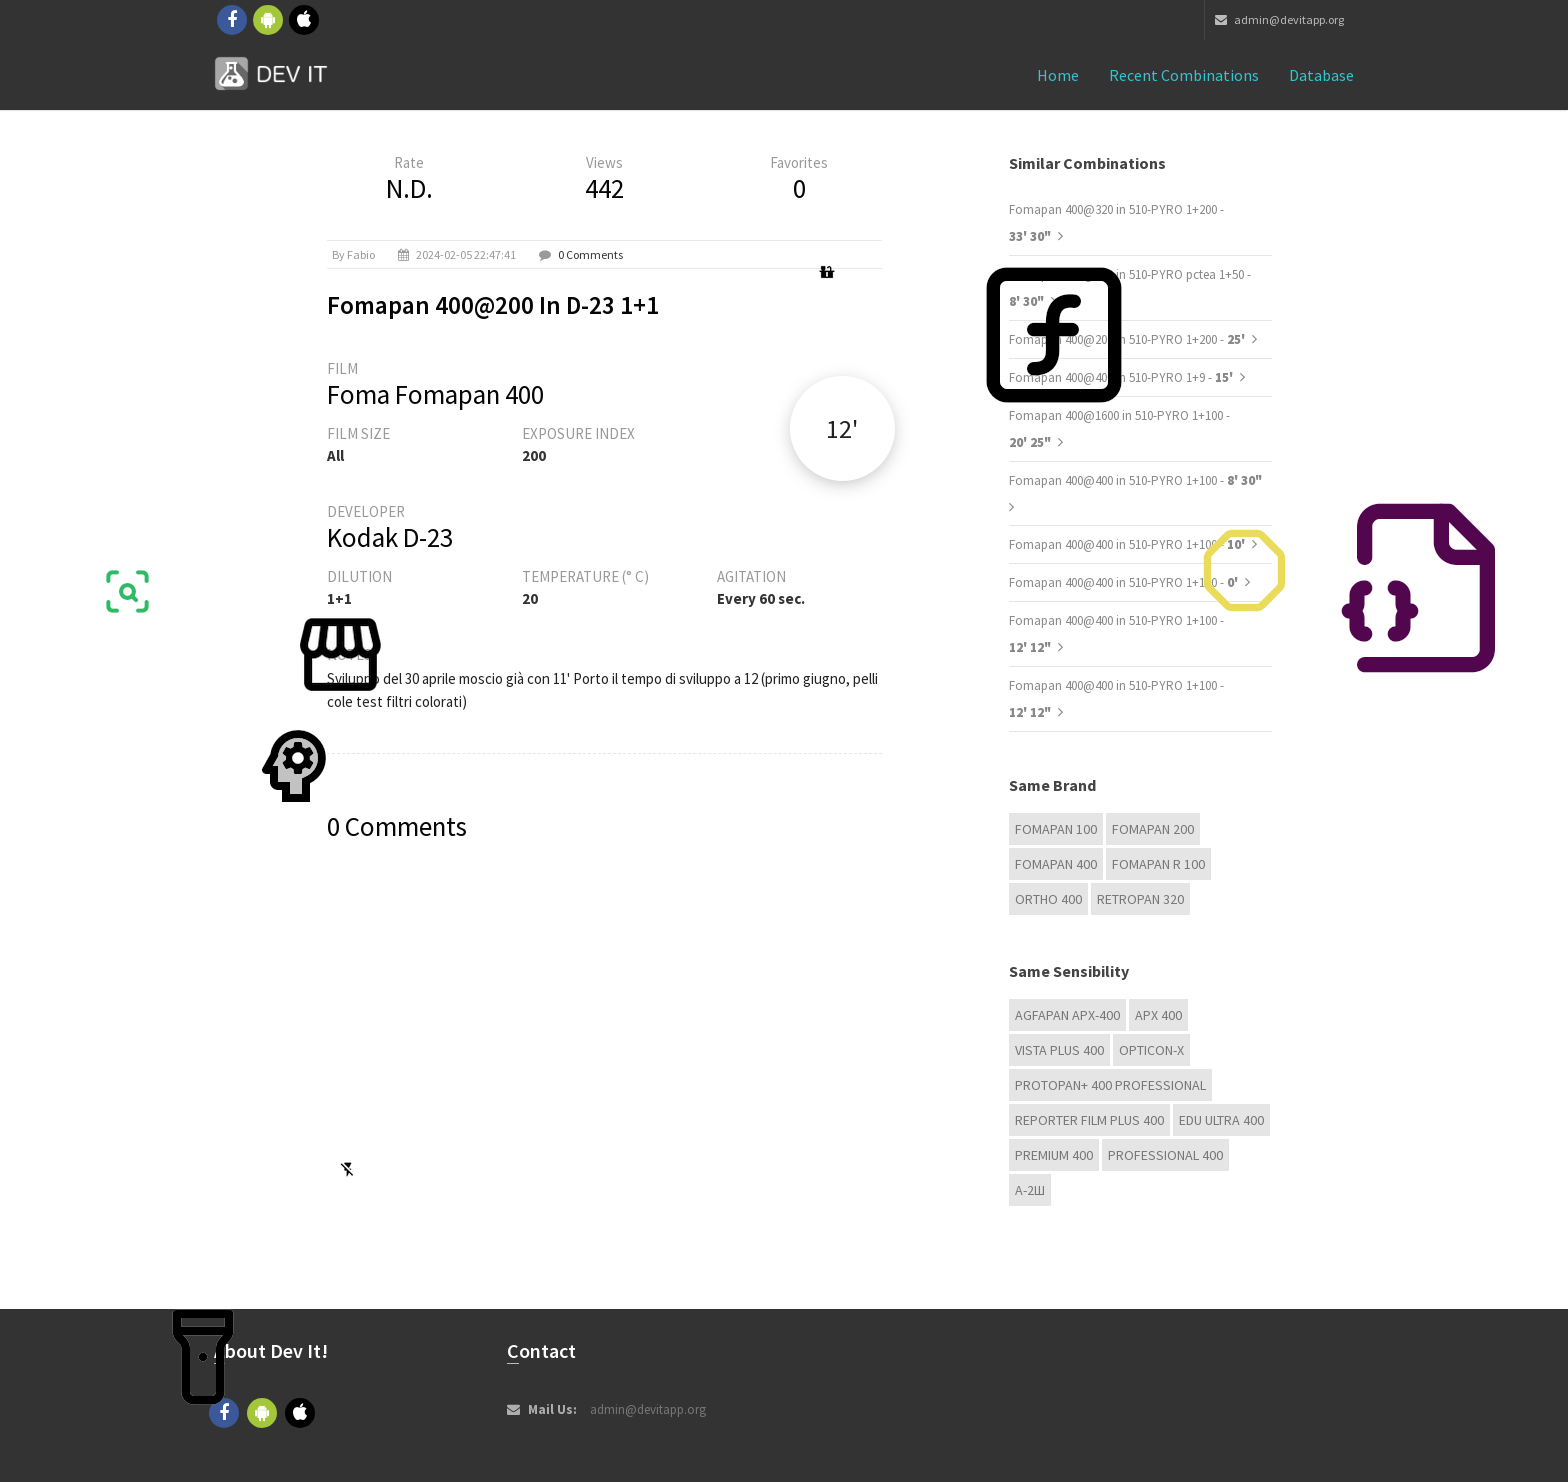 Image resolution: width=1568 pixels, height=1482 pixels. I want to click on access the marketplace or shop, so click(340, 654).